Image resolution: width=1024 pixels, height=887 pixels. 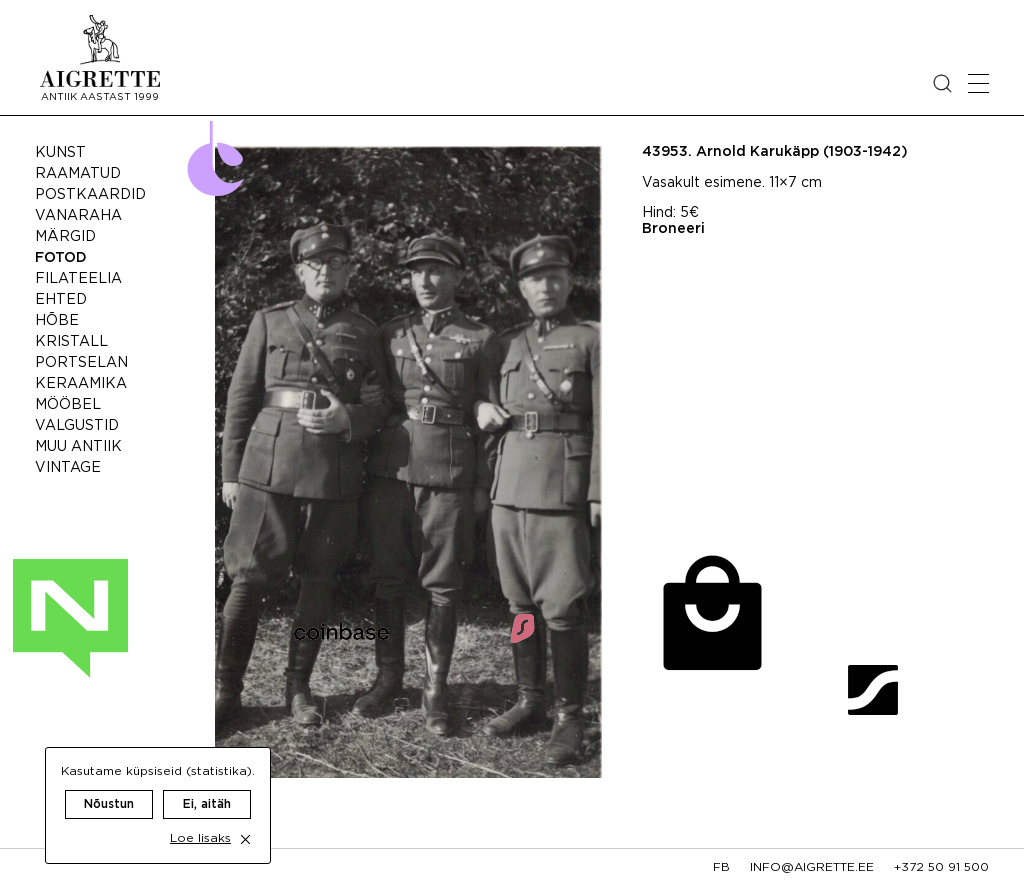 What do you see at coordinates (215, 158) in the screenshot?
I see `link to CNES (French space agency) website` at bounding box center [215, 158].